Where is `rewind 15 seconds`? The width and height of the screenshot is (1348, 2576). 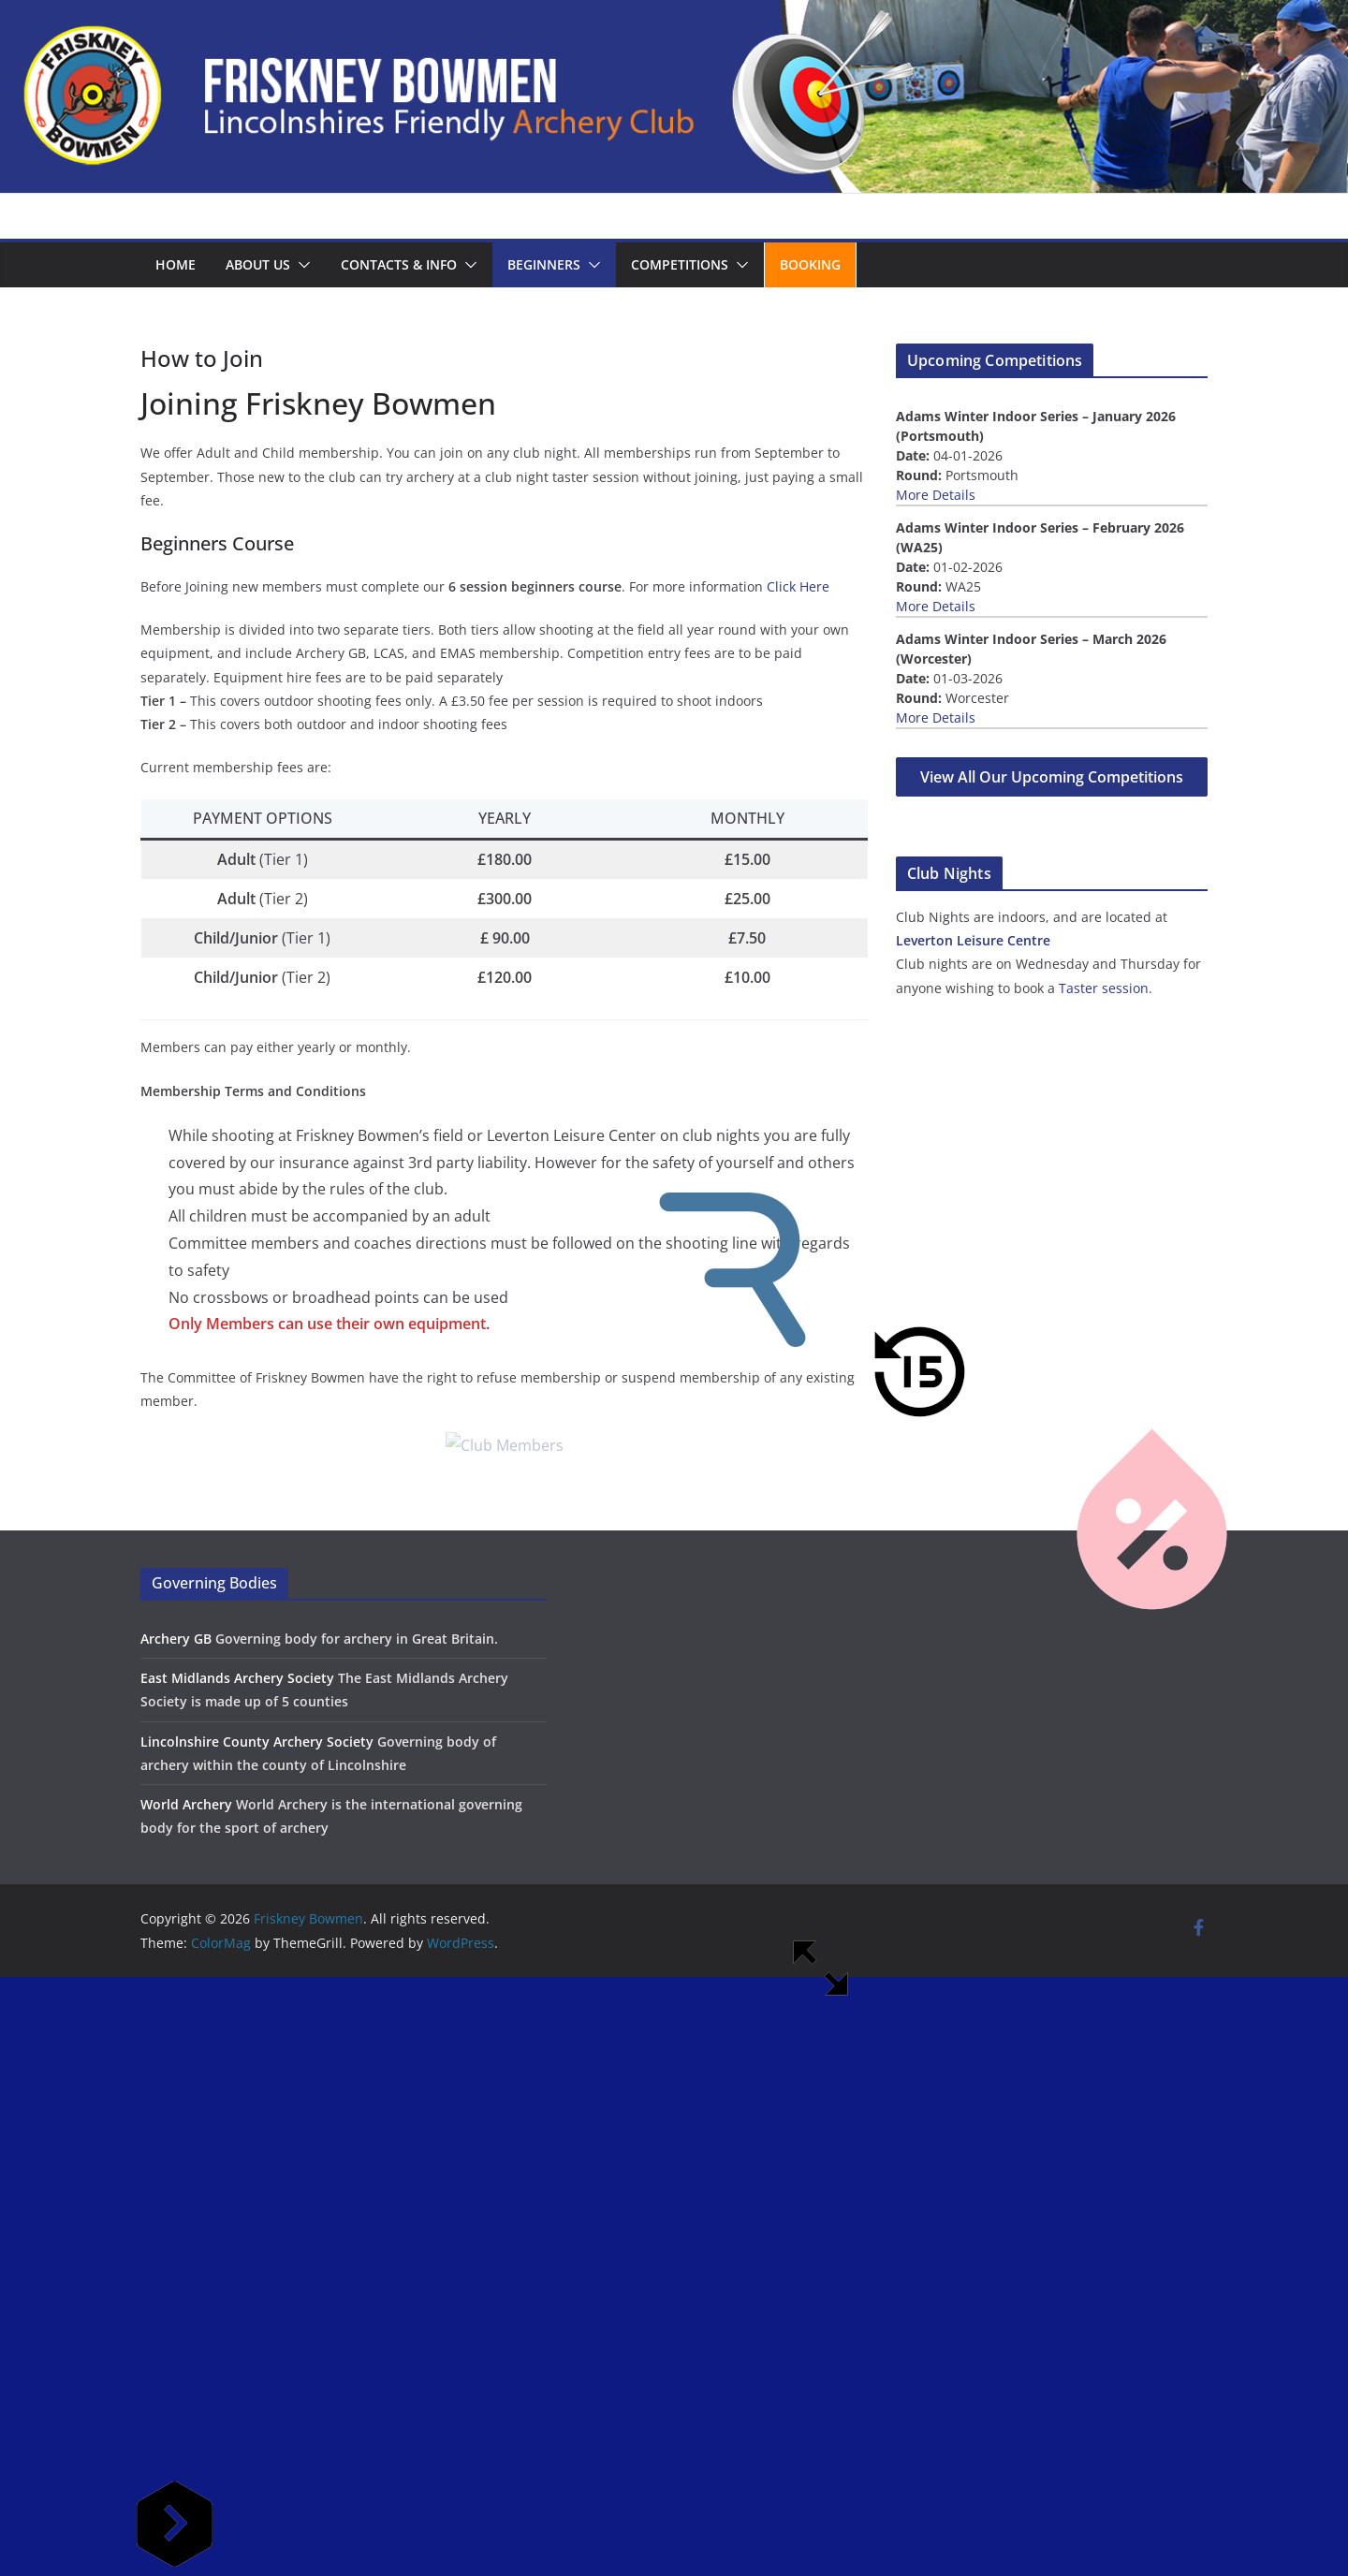
rewind 15 seconds is located at coordinates (919, 1371).